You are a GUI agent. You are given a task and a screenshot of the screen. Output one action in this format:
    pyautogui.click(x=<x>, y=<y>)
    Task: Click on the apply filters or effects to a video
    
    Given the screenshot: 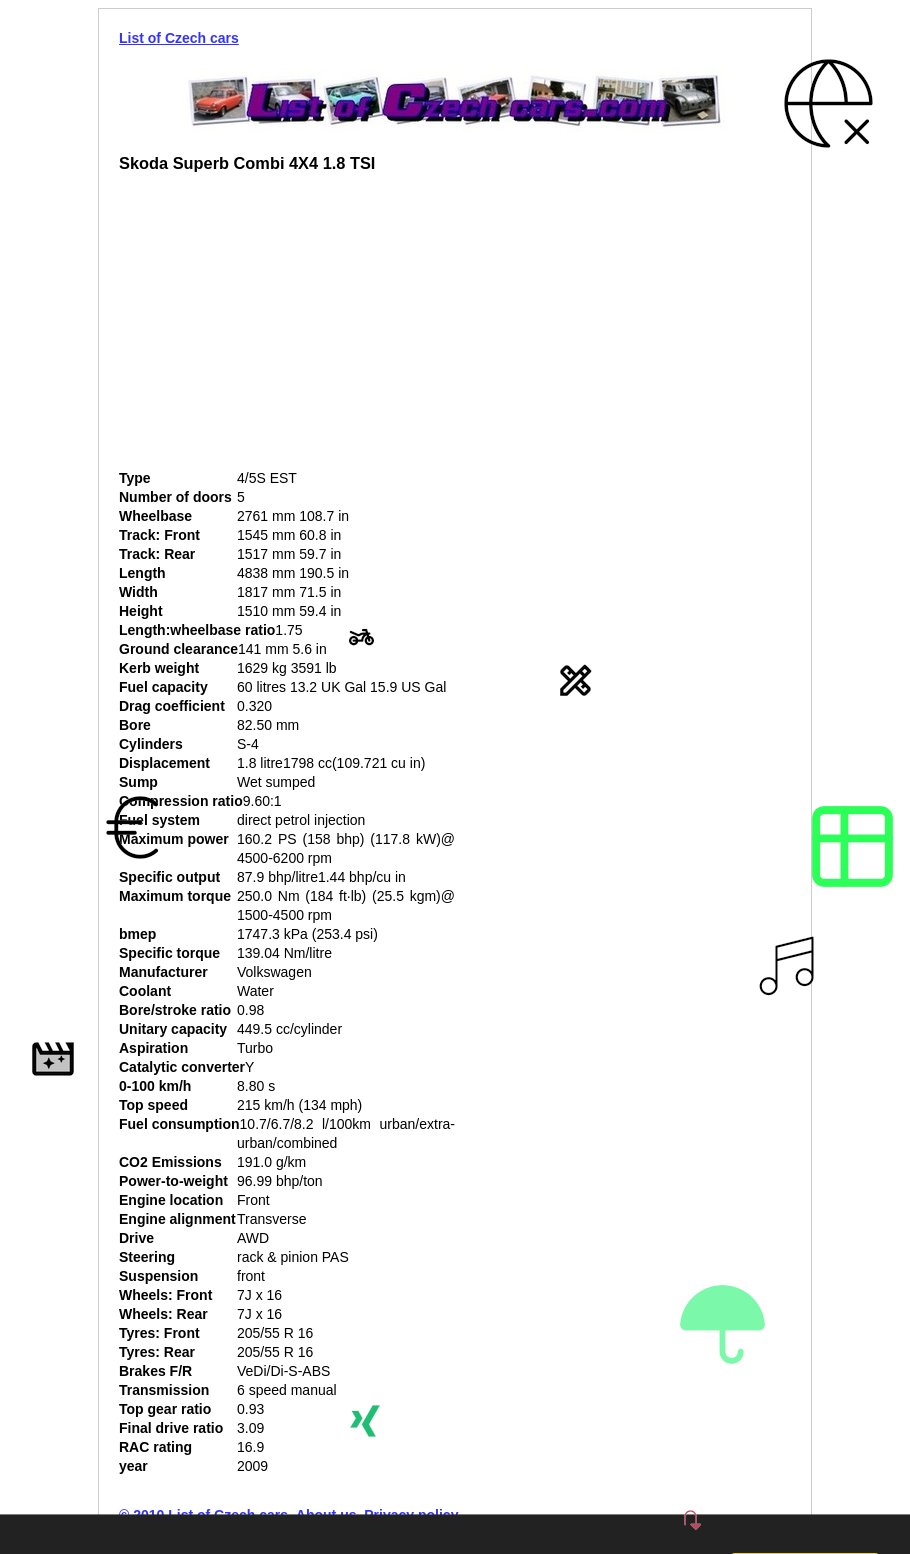 What is the action you would take?
    pyautogui.click(x=53, y=1059)
    